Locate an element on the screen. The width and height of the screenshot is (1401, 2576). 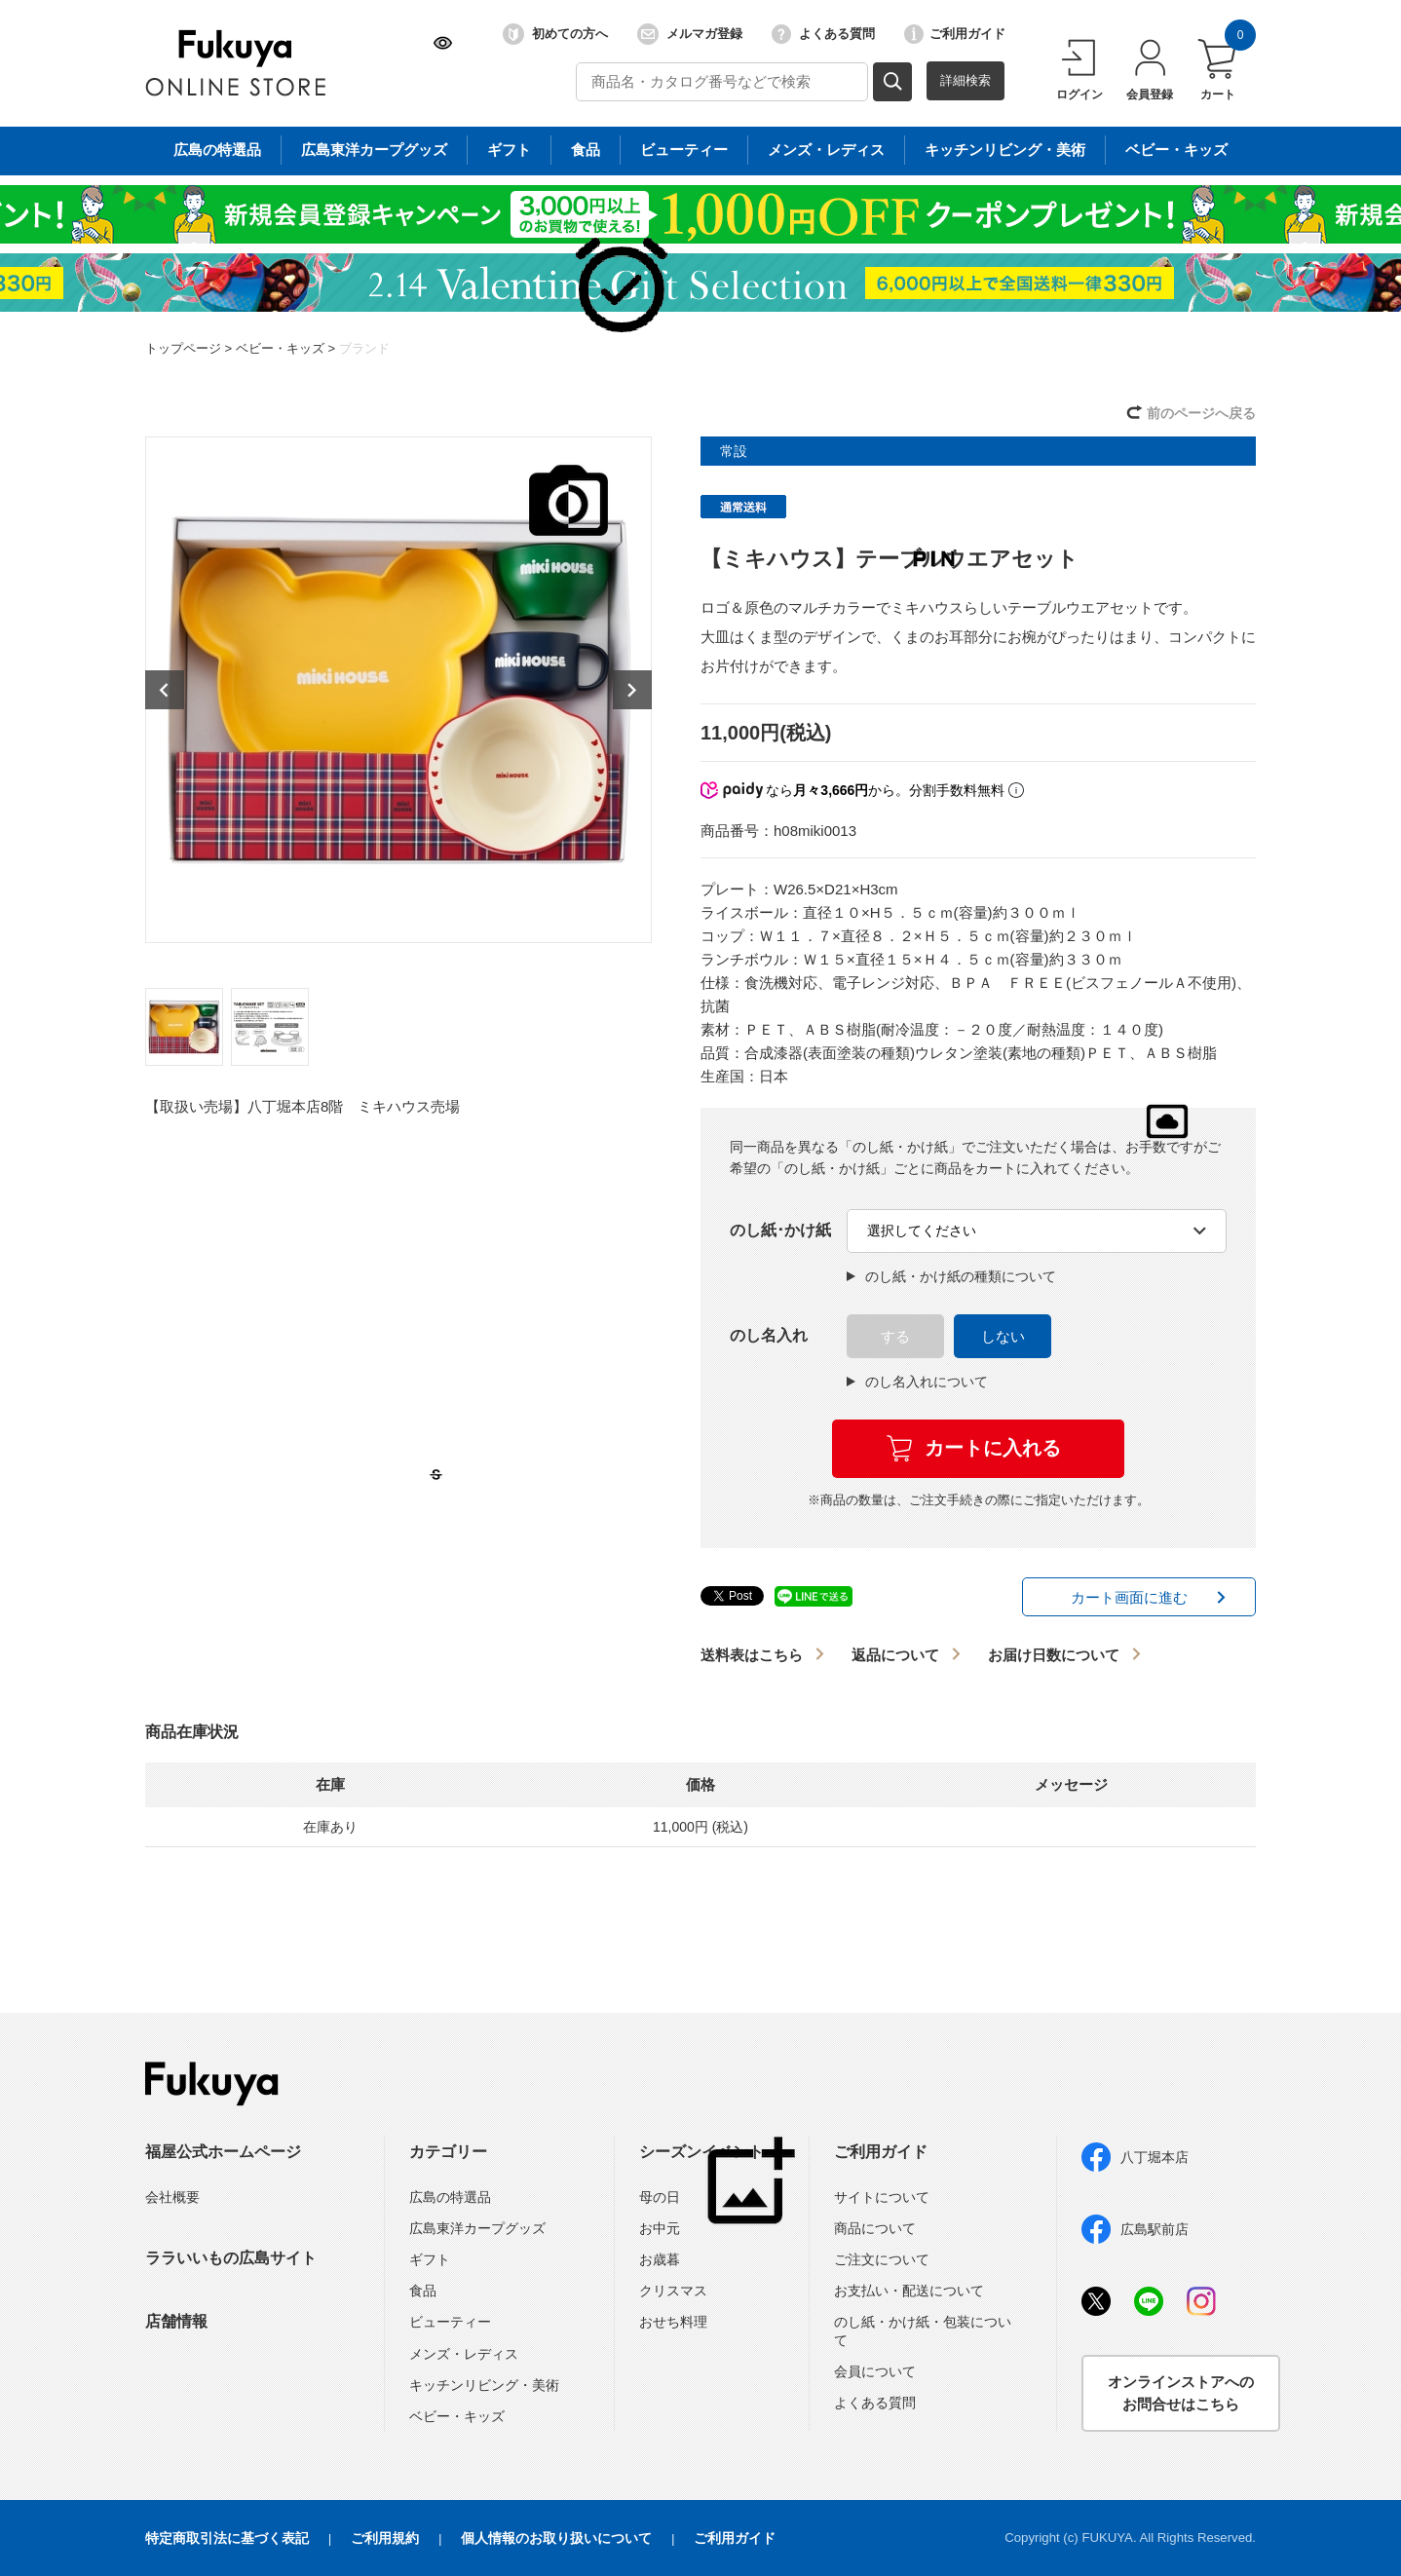
apply black and white filter to photos is located at coordinates (568, 500).